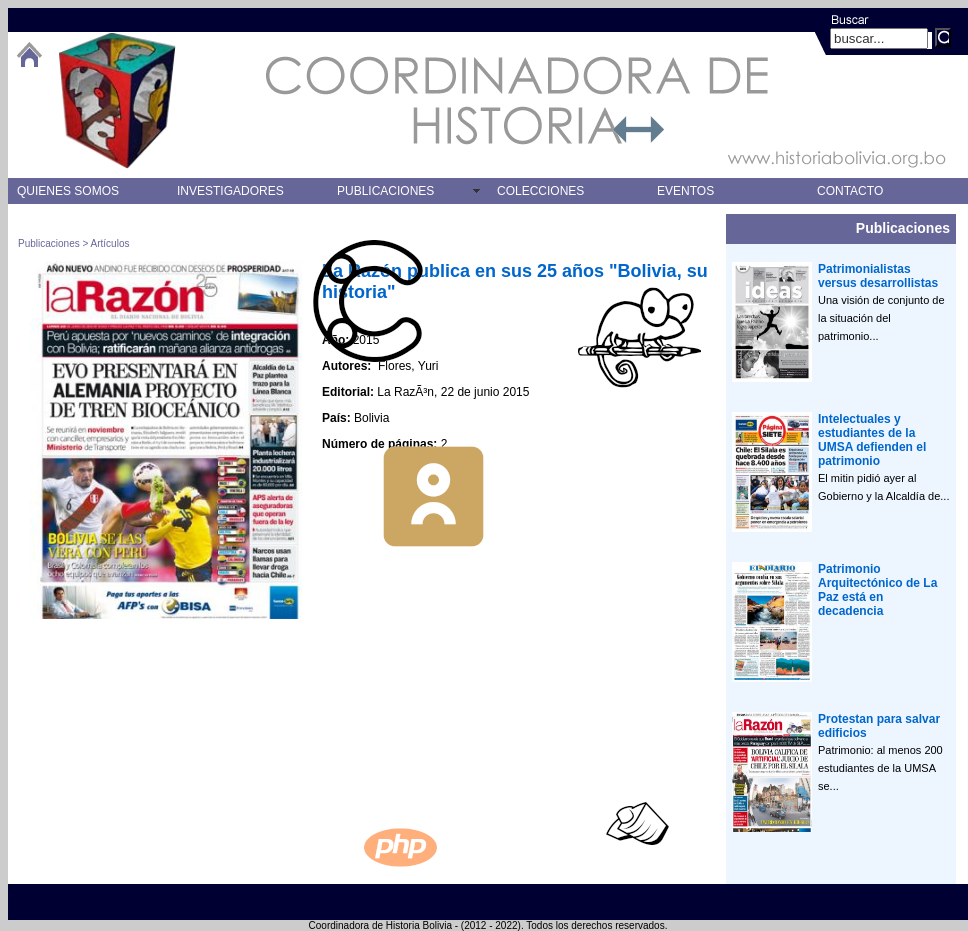  Describe the element at coordinates (639, 337) in the screenshot. I see `open notepad++ text editor` at that location.